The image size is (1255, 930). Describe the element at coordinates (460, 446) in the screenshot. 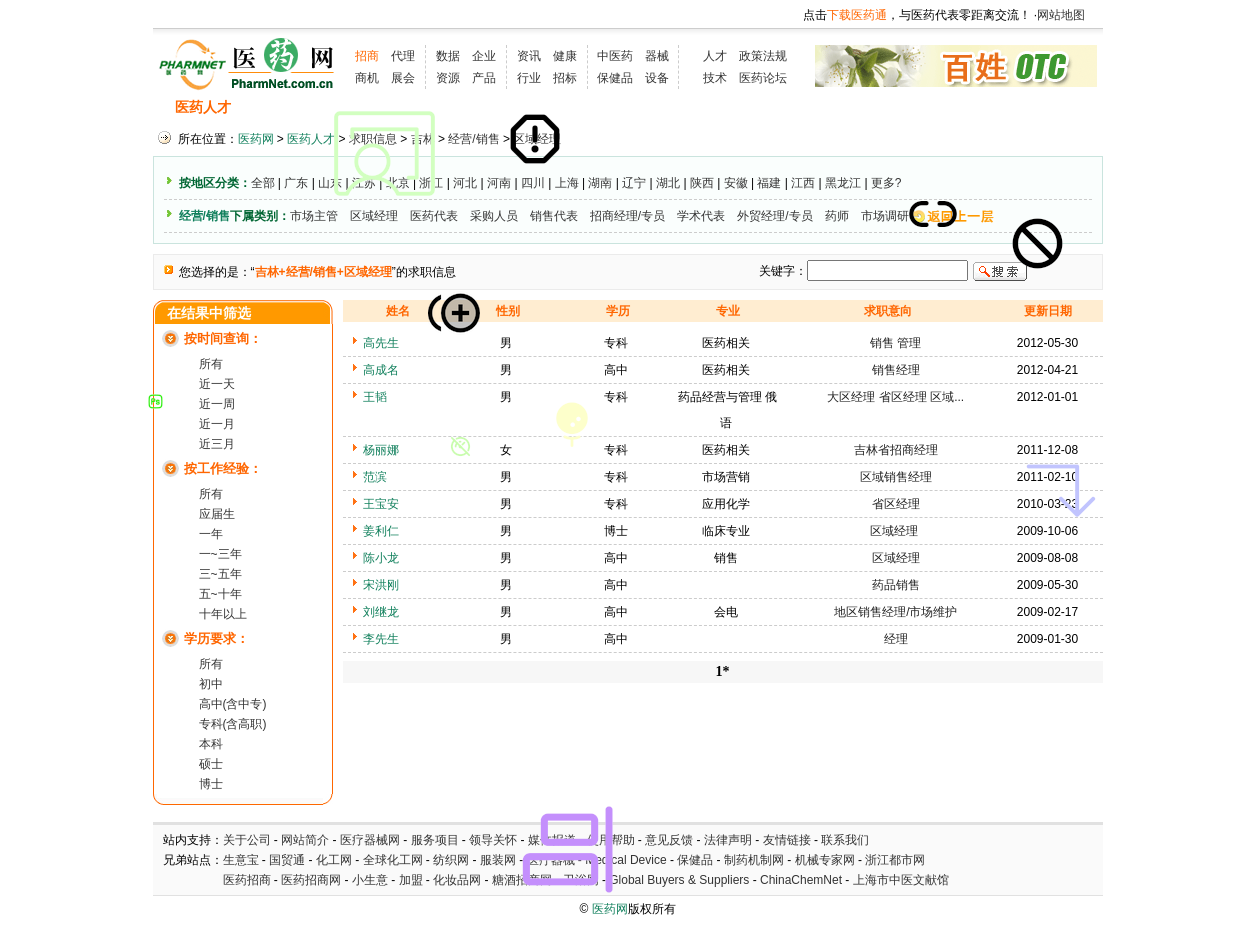

I see `performance monitoring disabled` at that location.